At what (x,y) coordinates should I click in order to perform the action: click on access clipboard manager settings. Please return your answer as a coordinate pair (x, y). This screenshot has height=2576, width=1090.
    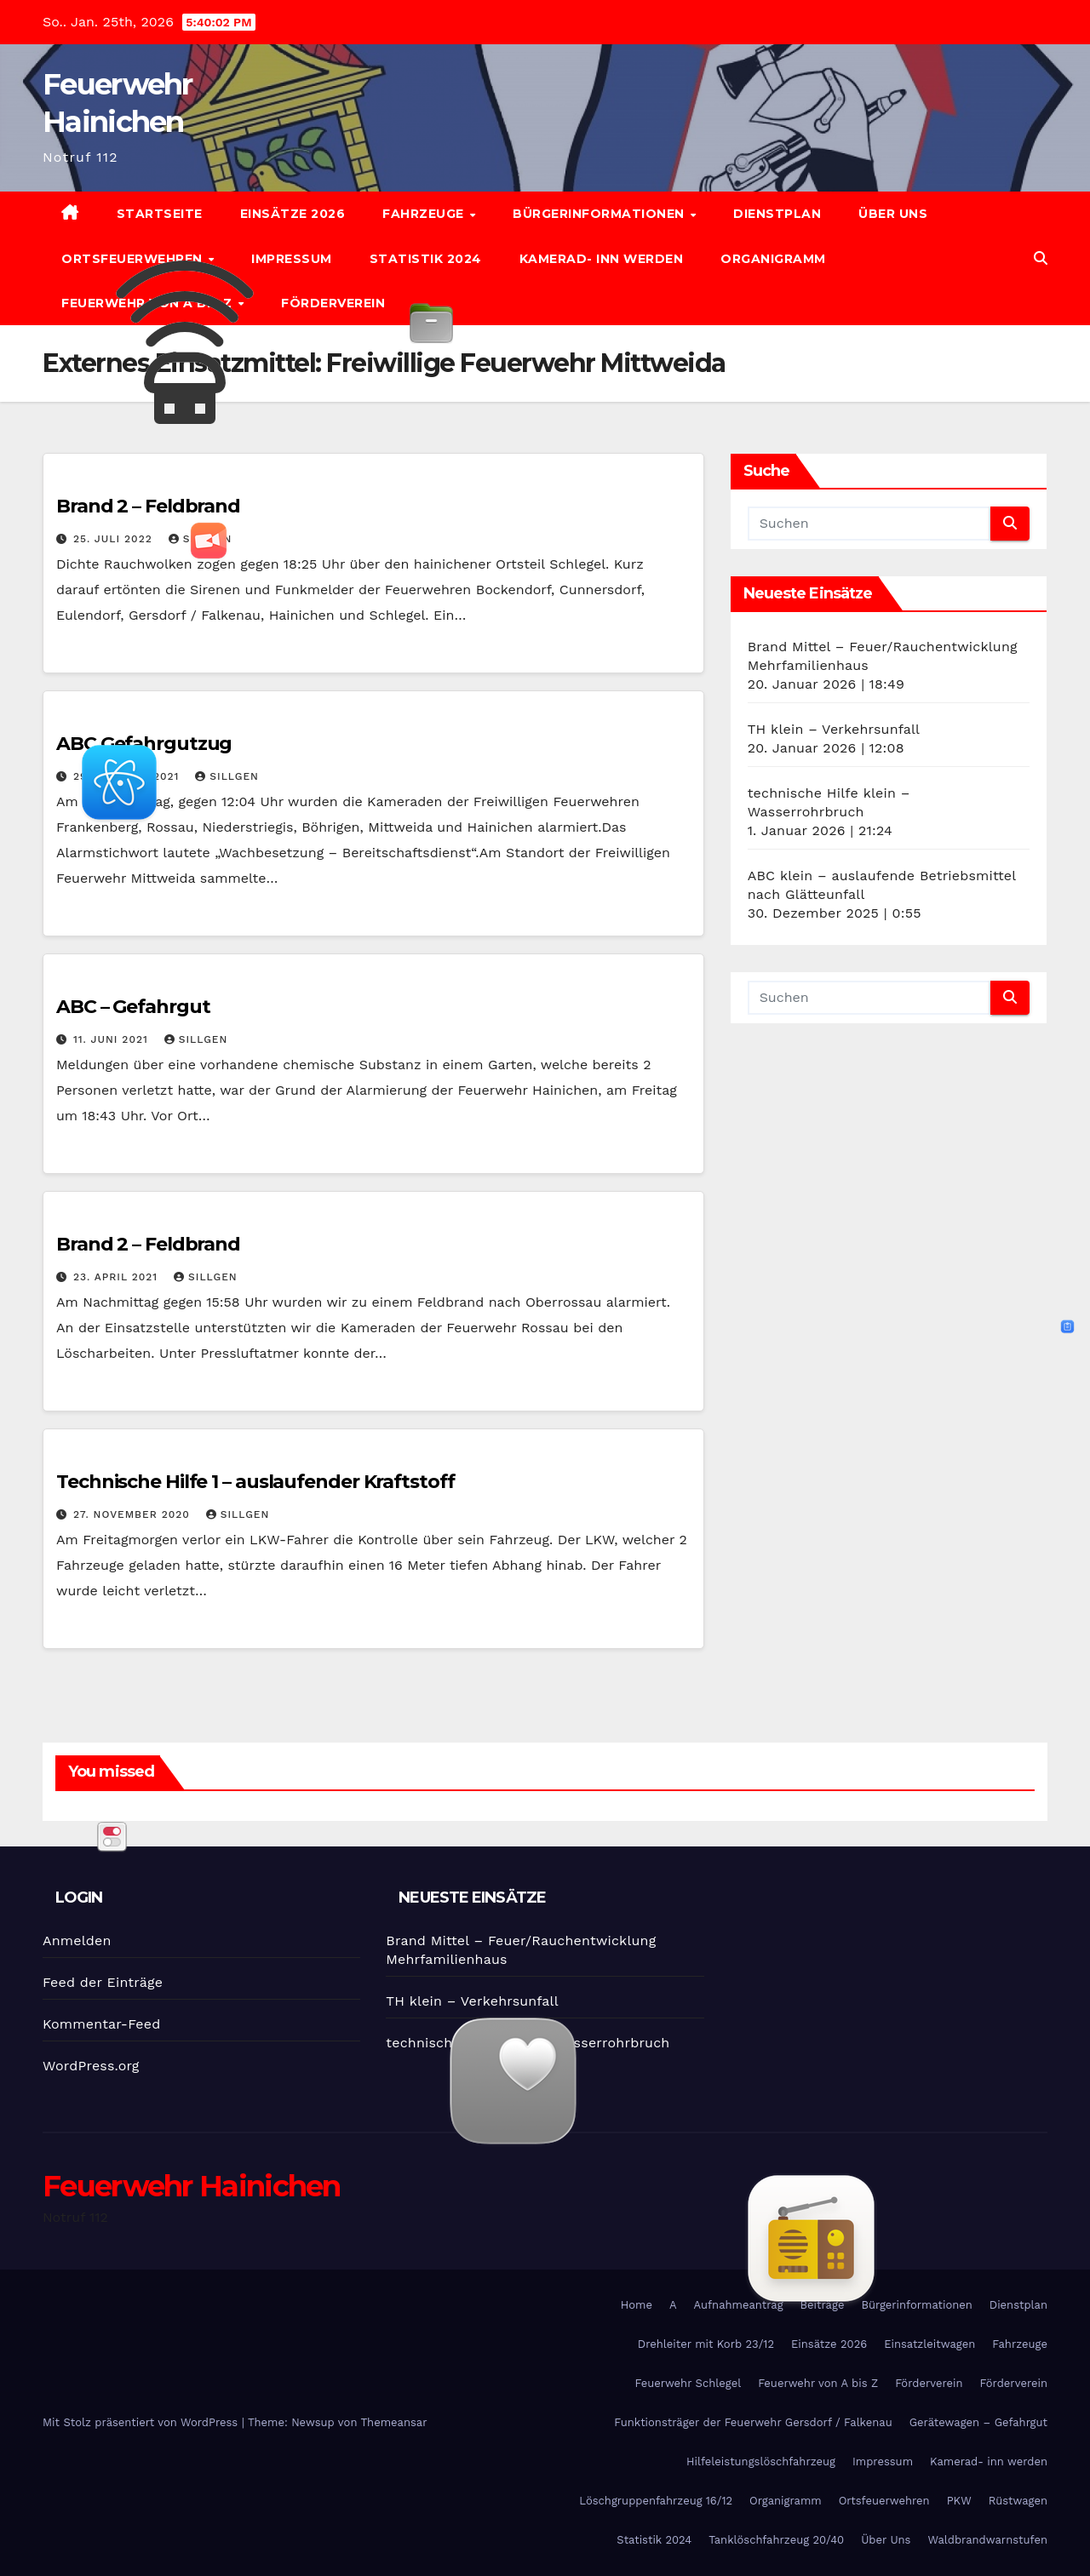
    Looking at the image, I should click on (1067, 1326).